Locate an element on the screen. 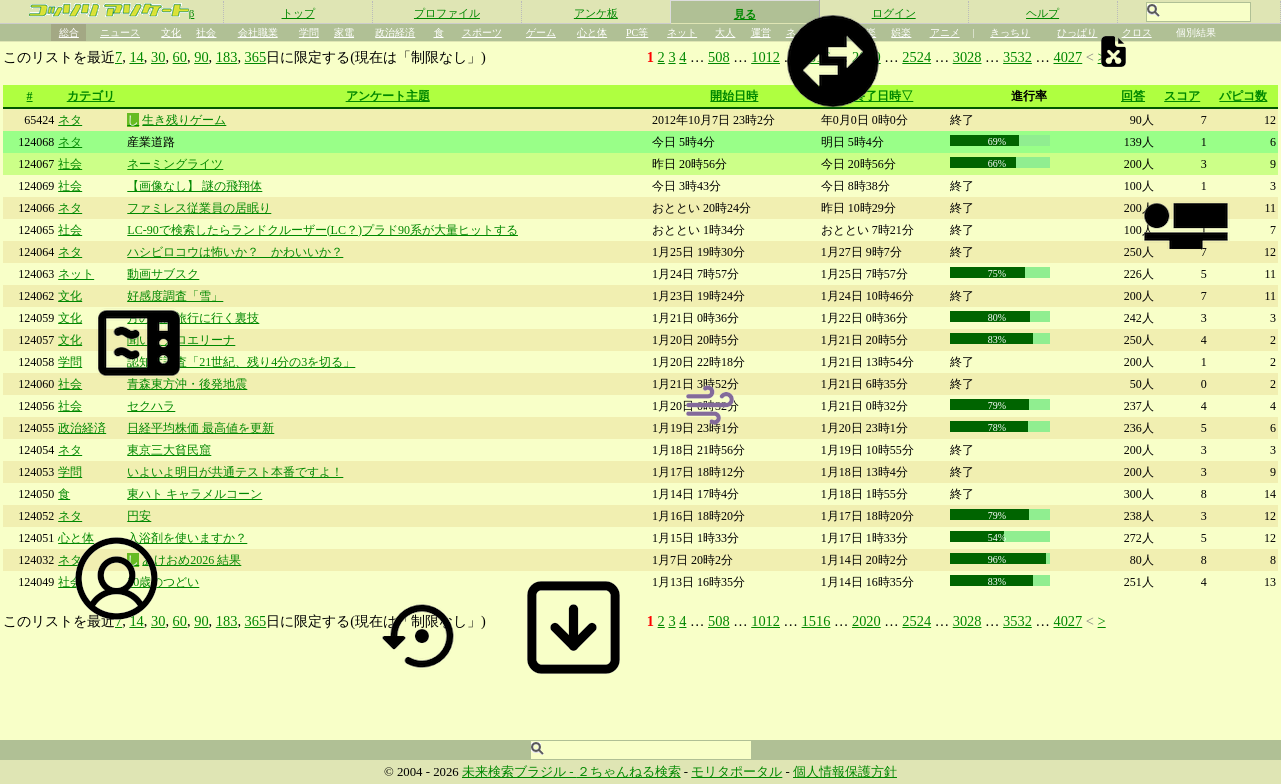 The width and height of the screenshot is (1281, 784). view your profile is located at coordinates (116, 578).